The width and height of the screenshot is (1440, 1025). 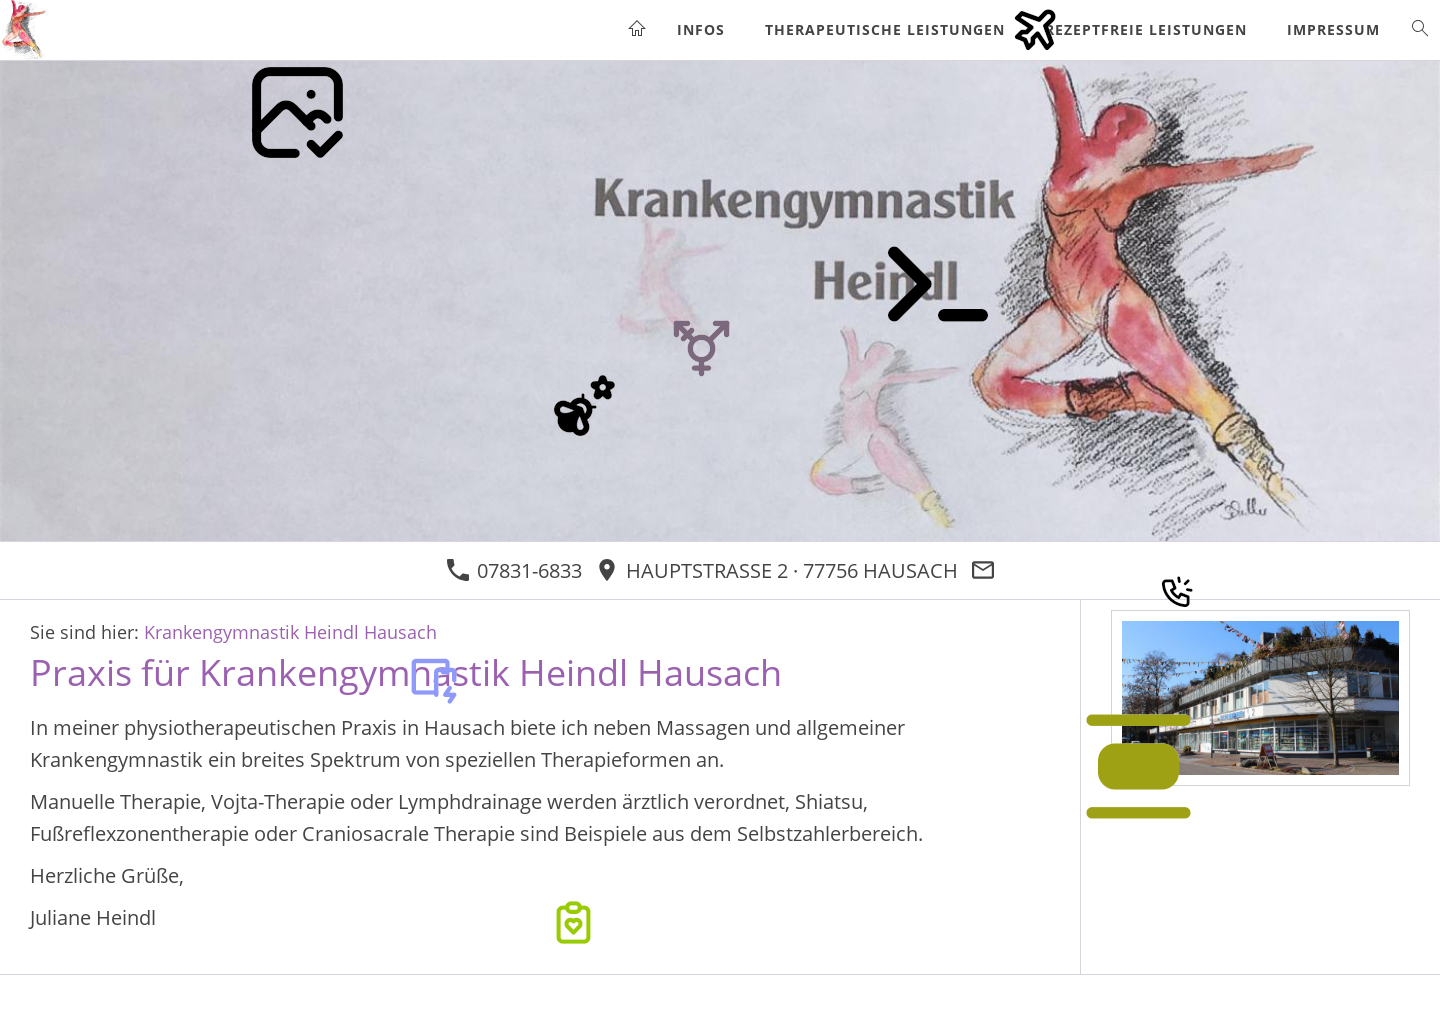 What do you see at coordinates (938, 284) in the screenshot?
I see `open command line or terminal` at bounding box center [938, 284].